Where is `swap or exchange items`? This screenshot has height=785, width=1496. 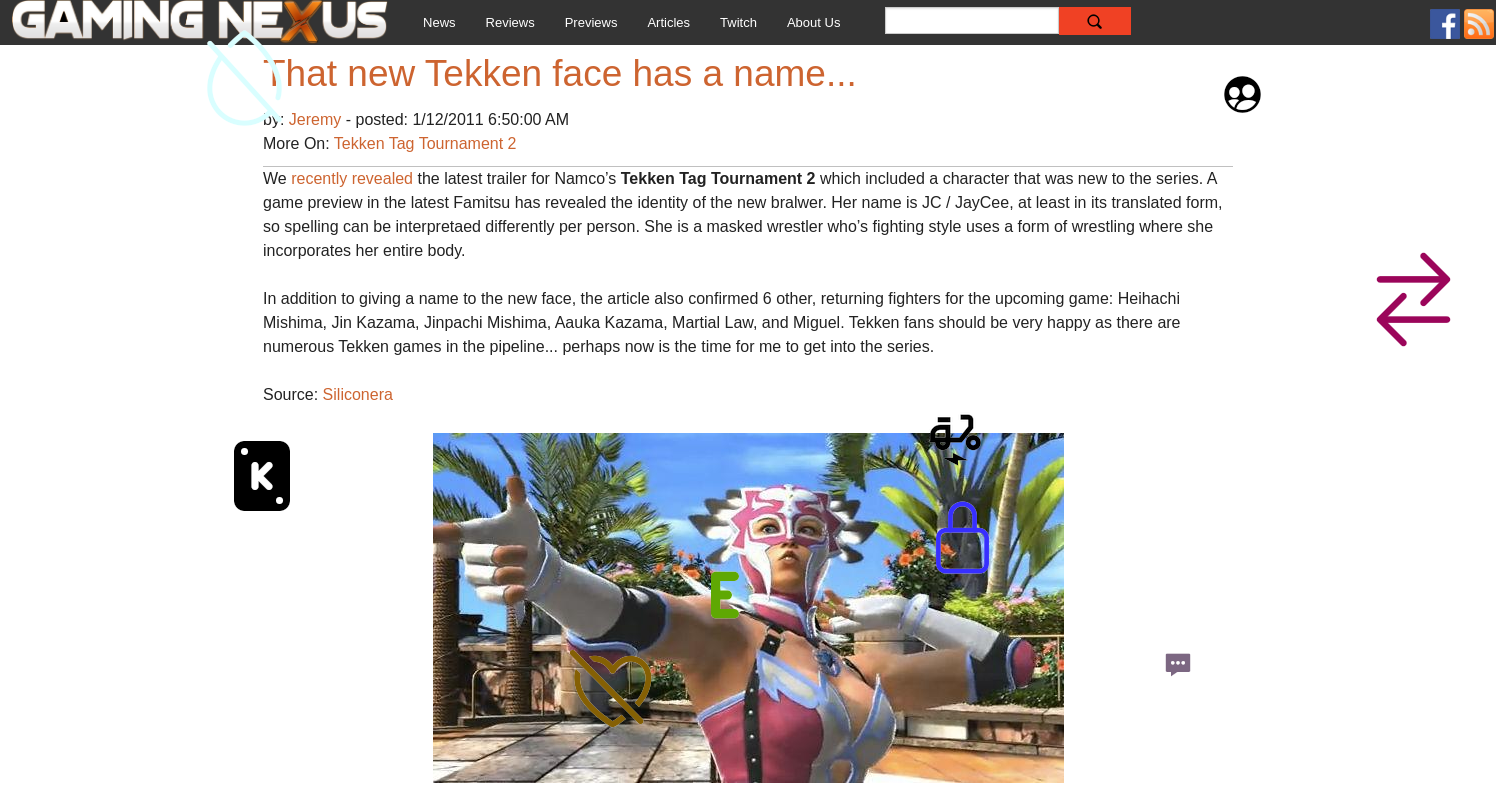 swap or exchange items is located at coordinates (1413, 299).